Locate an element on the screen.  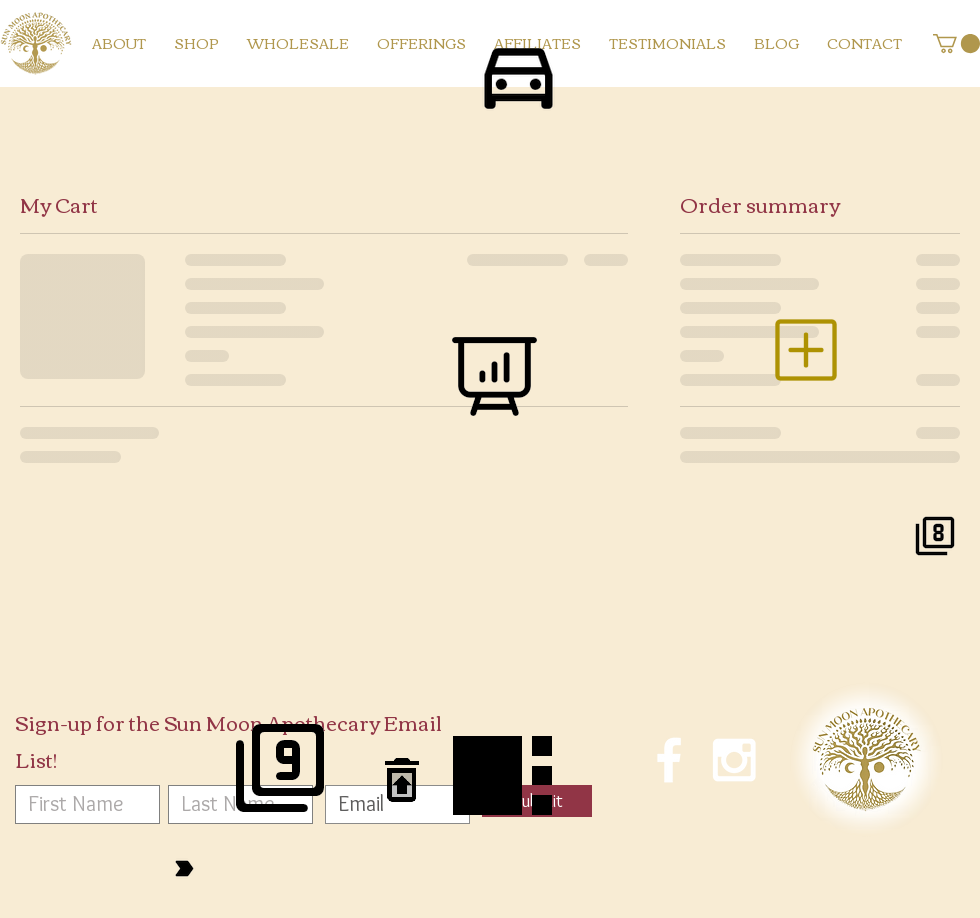
view presentation or slideshow is located at coordinates (494, 376).